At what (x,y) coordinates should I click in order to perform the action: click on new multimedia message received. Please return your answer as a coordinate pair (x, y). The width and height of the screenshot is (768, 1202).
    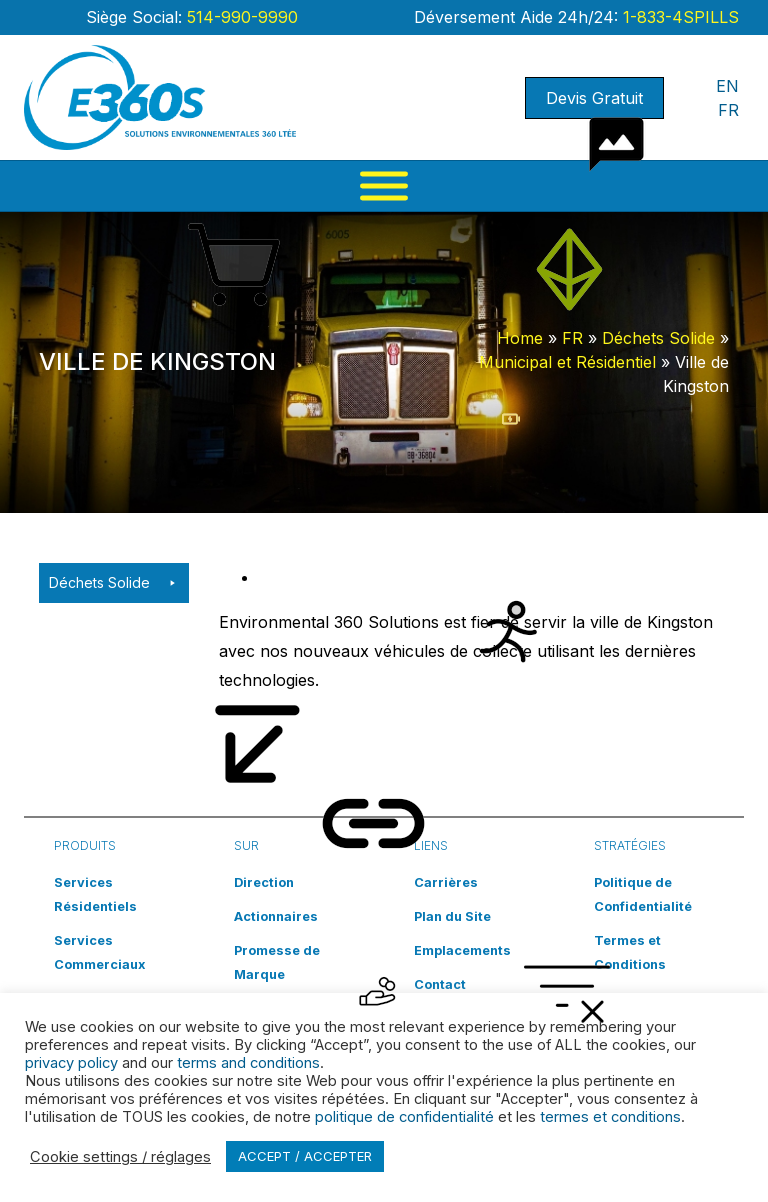
    Looking at the image, I should click on (616, 144).